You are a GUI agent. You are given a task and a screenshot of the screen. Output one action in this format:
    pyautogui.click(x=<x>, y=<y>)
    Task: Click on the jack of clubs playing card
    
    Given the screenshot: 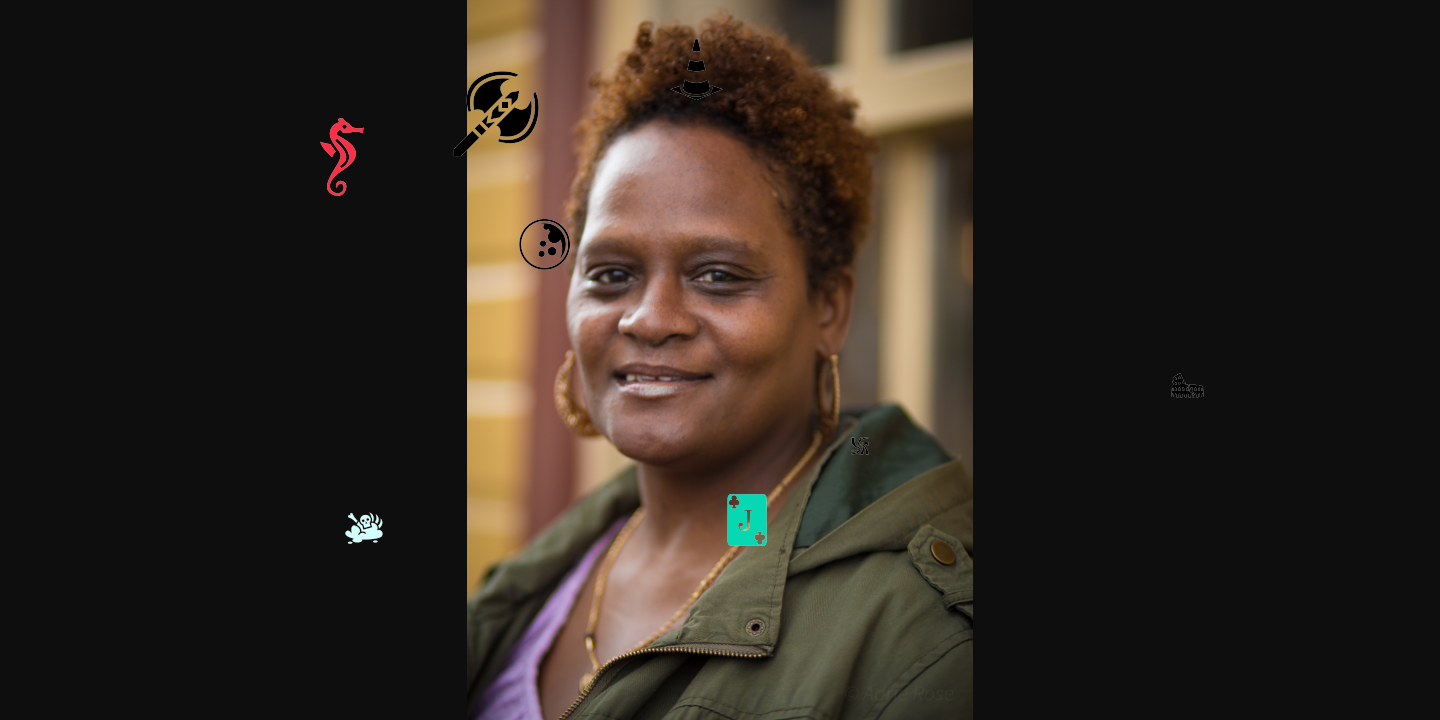 What is the action you would take?
    pyautogui.click(x=747, y=520)
    